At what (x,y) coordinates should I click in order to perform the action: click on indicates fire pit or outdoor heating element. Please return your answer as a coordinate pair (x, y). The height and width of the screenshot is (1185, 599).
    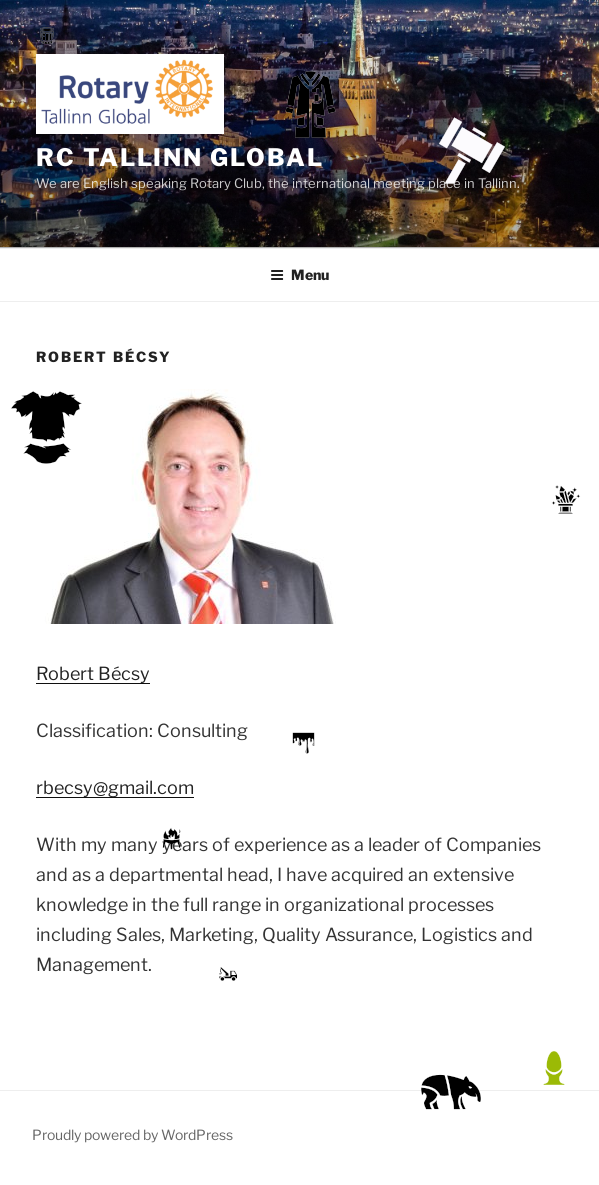
    Looking at the image, I should click on (171, 838).